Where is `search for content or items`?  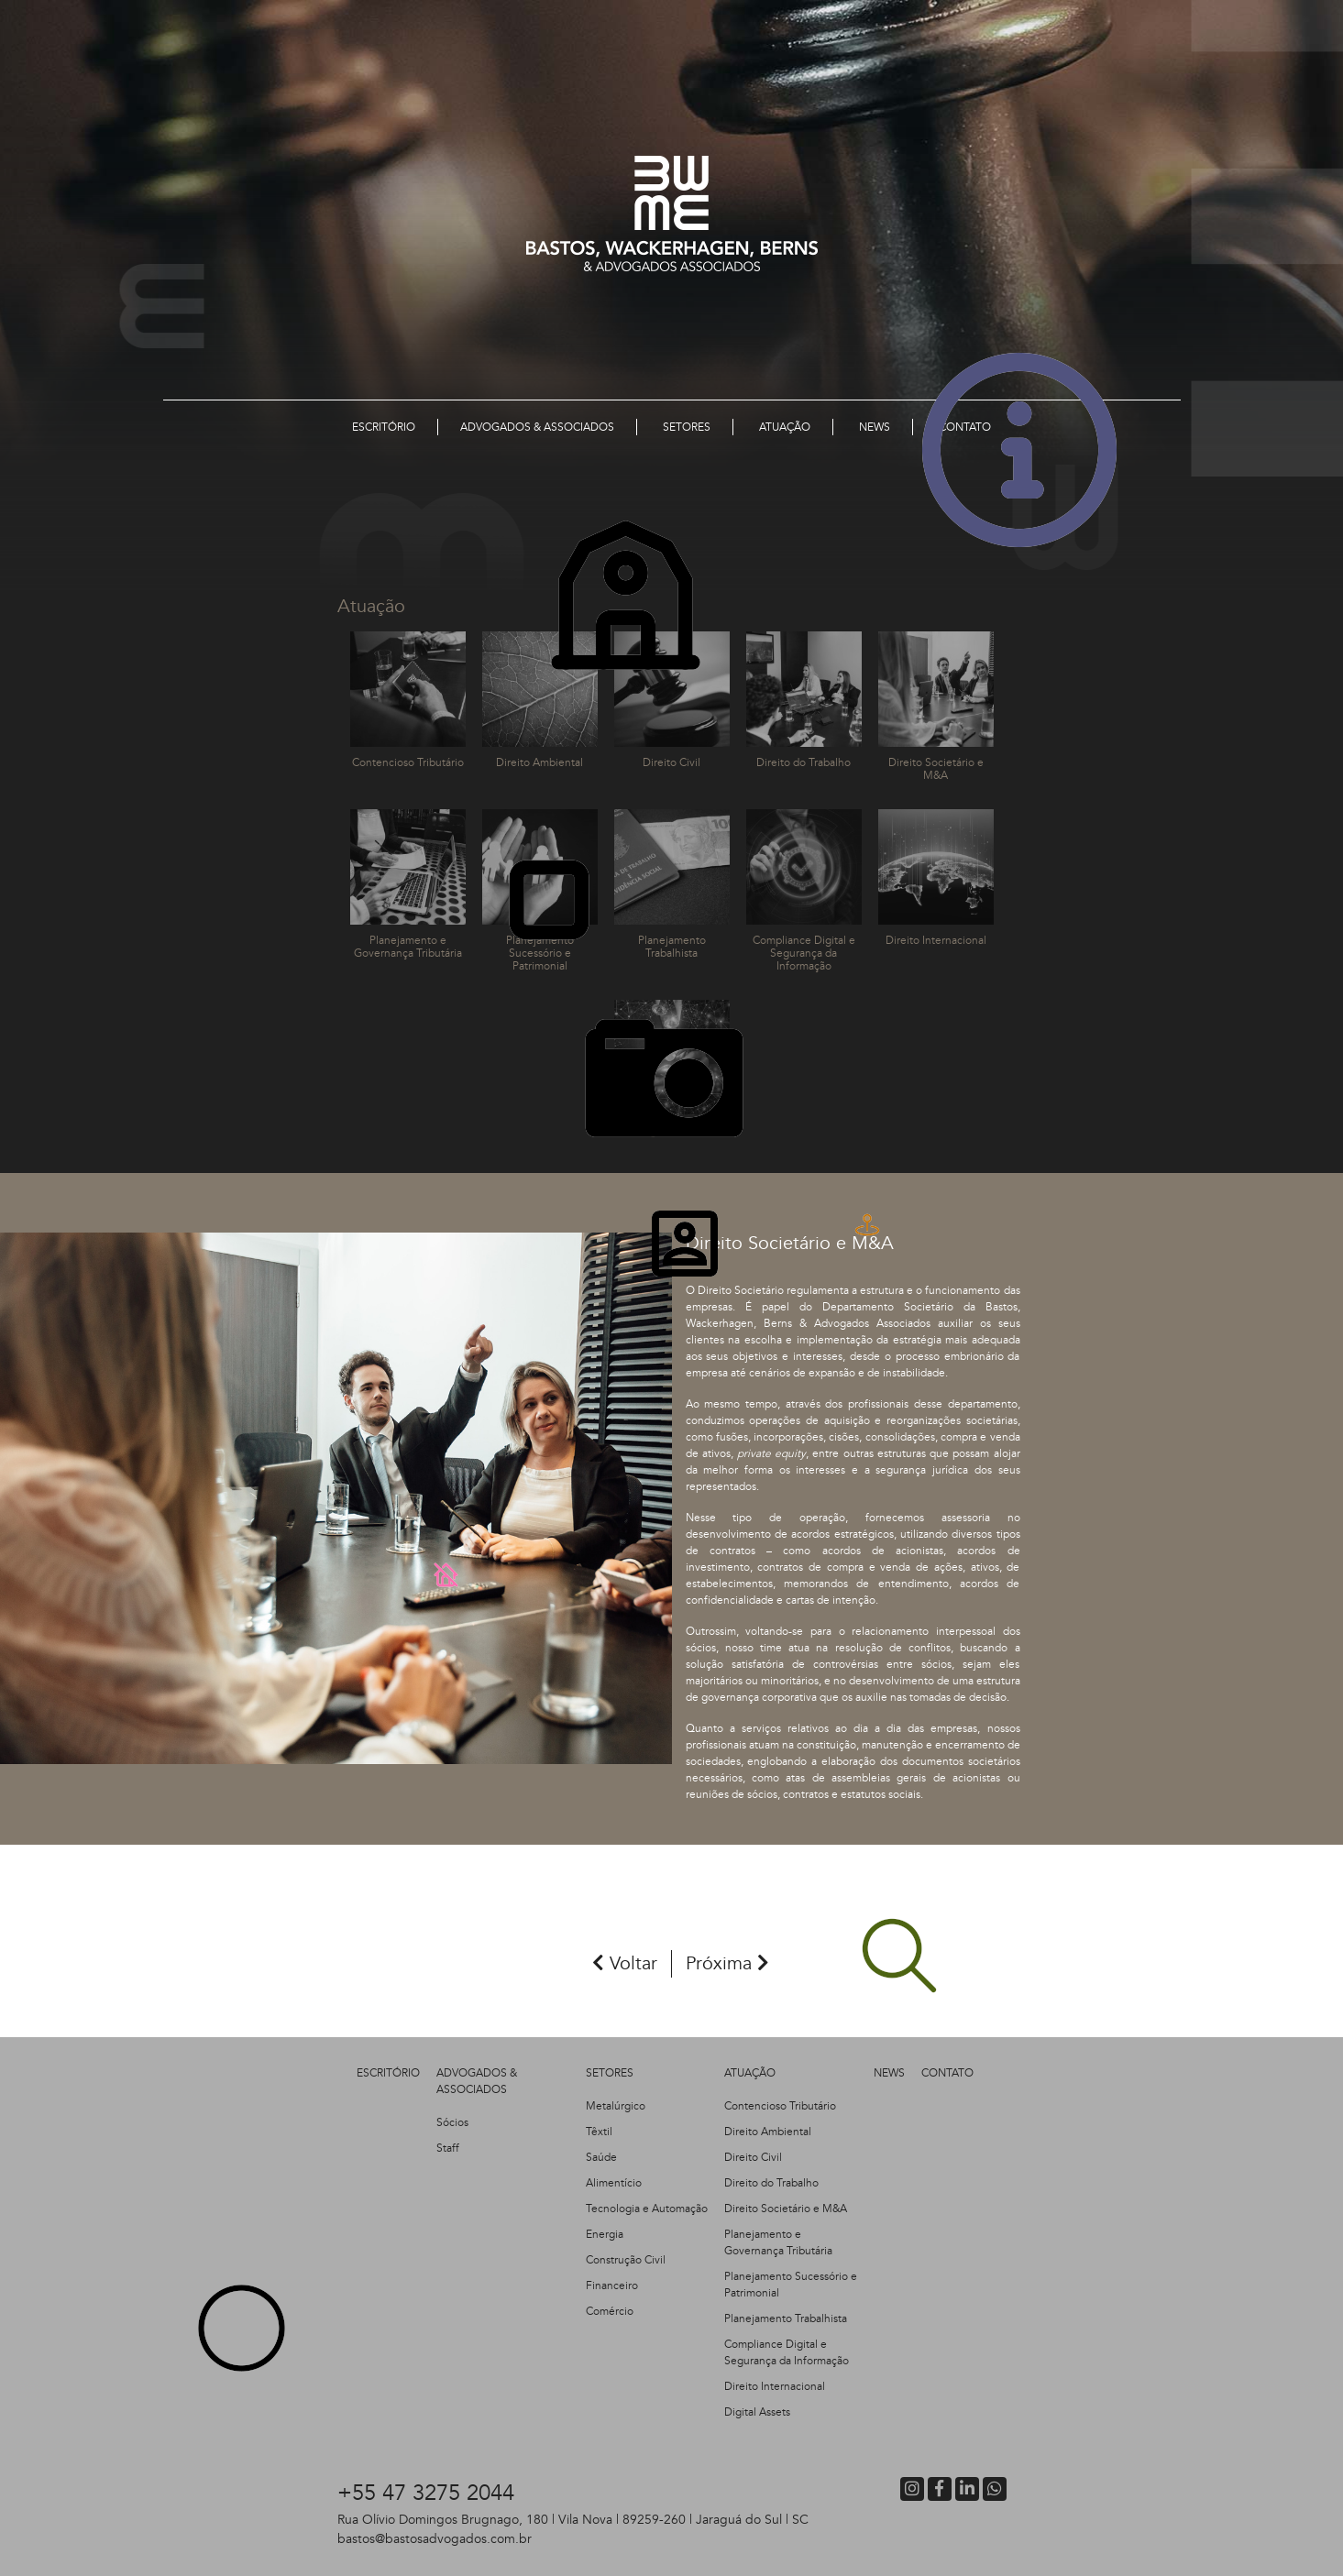
search for content or items is located at coordinates (898, 1955).